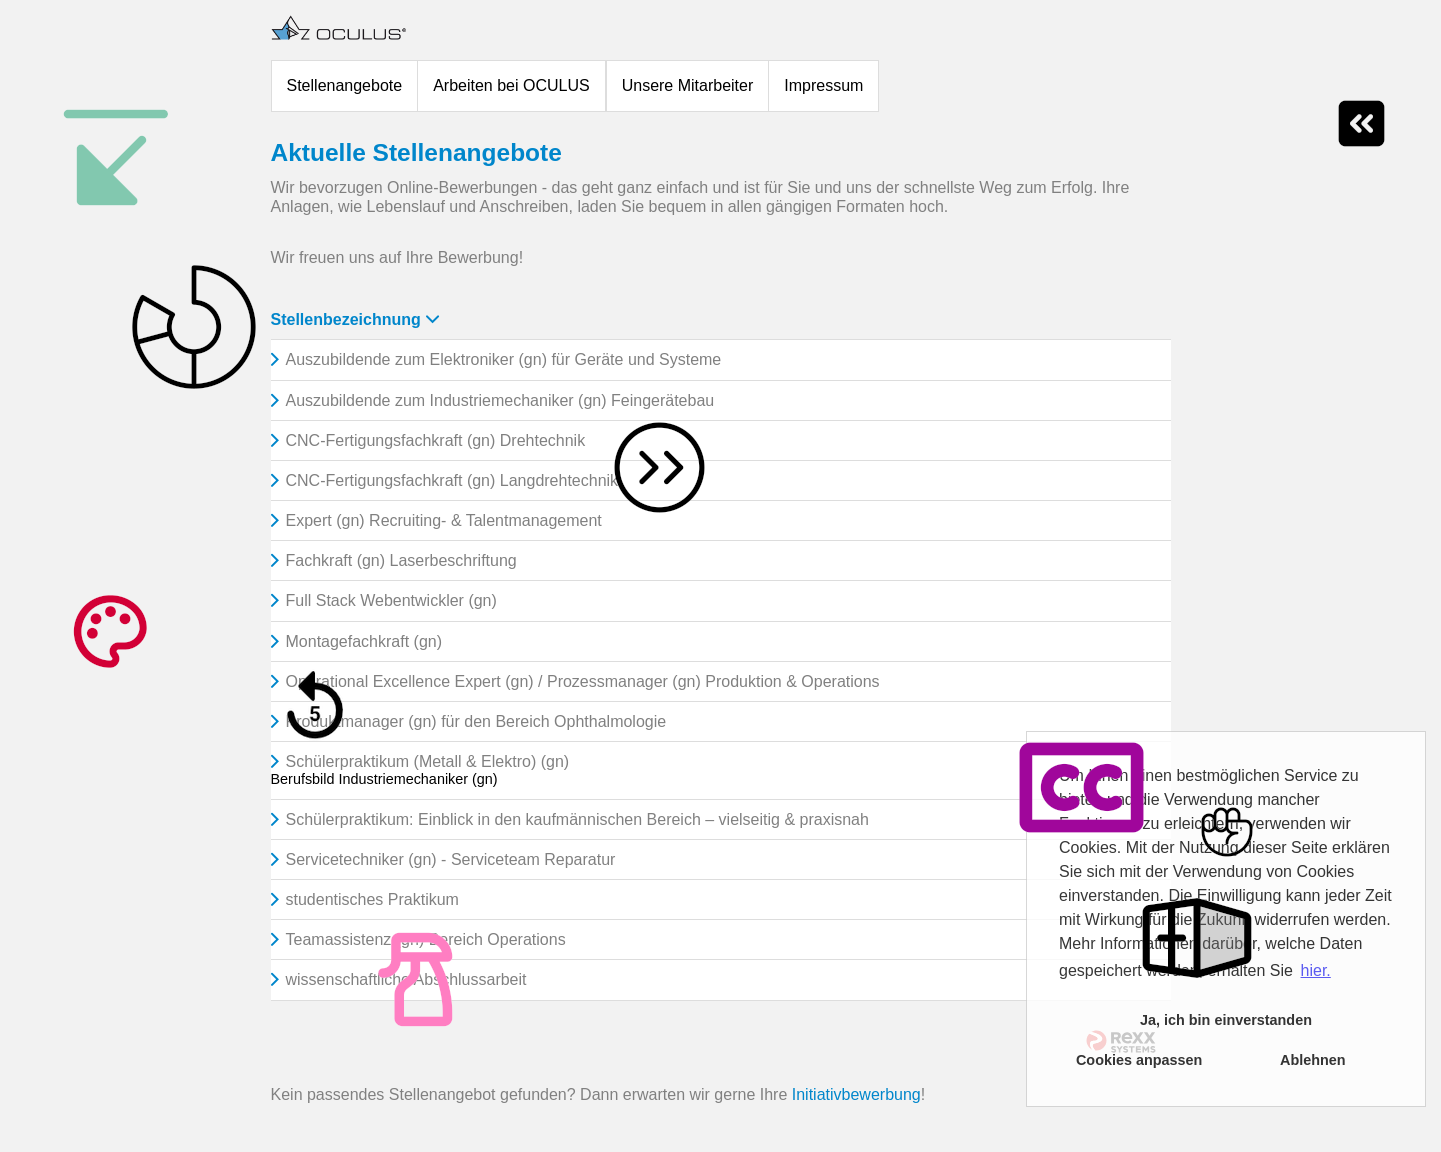 The width and height of the screenshot is (1441, 1152). Describe the element at coordinates (110, 631) in the screenshot. I see `customize theme or color settings` at that location.